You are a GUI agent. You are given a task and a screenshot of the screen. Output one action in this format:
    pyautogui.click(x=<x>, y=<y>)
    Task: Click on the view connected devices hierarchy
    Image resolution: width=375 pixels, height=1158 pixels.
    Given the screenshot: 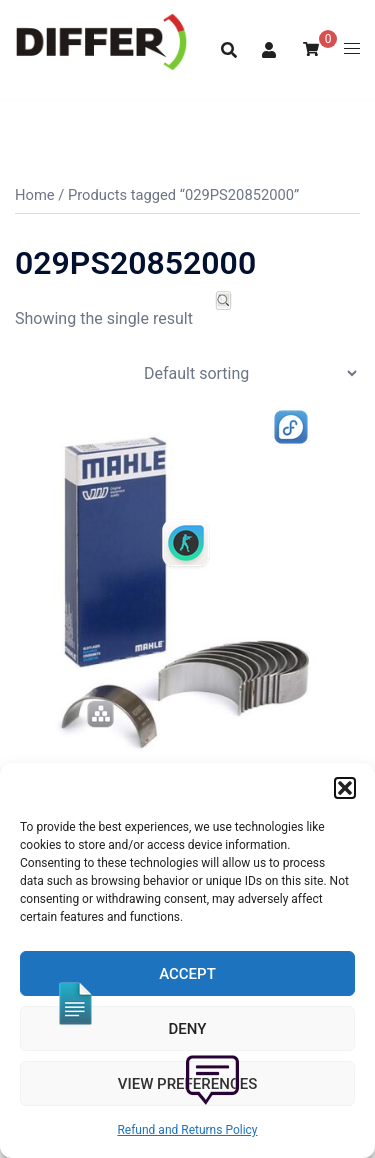 What is the action you would take?
    pyautogui.click(x=100, y=714)
    